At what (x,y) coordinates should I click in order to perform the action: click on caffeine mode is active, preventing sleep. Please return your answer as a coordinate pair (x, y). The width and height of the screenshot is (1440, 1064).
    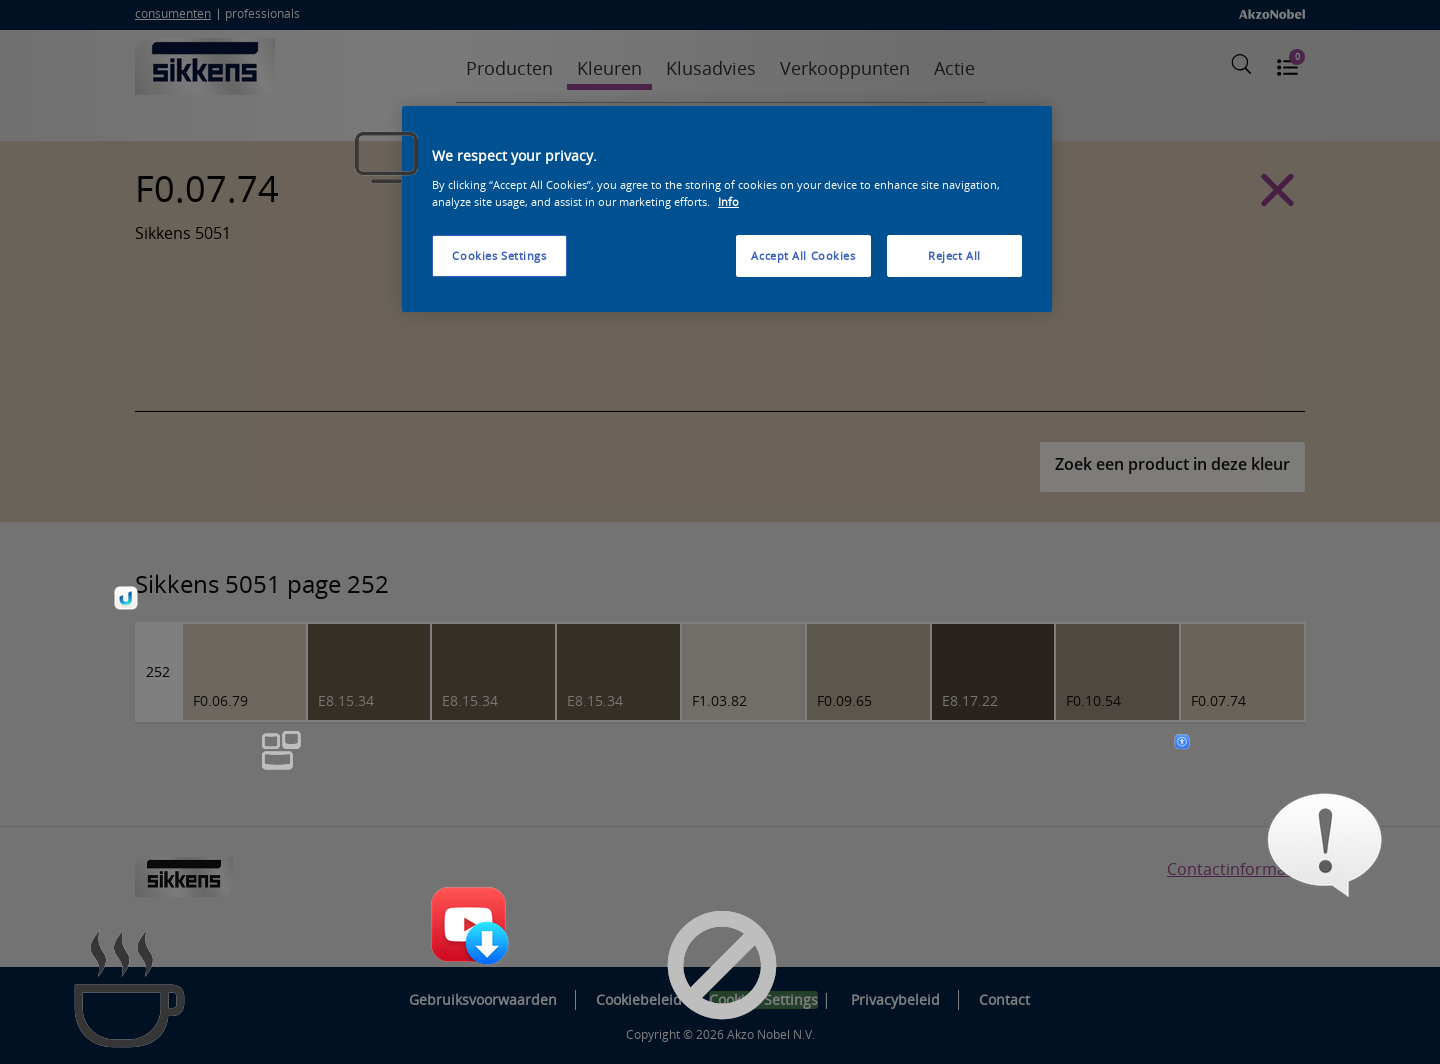
    Looking at the image, I should click on (129, 992).